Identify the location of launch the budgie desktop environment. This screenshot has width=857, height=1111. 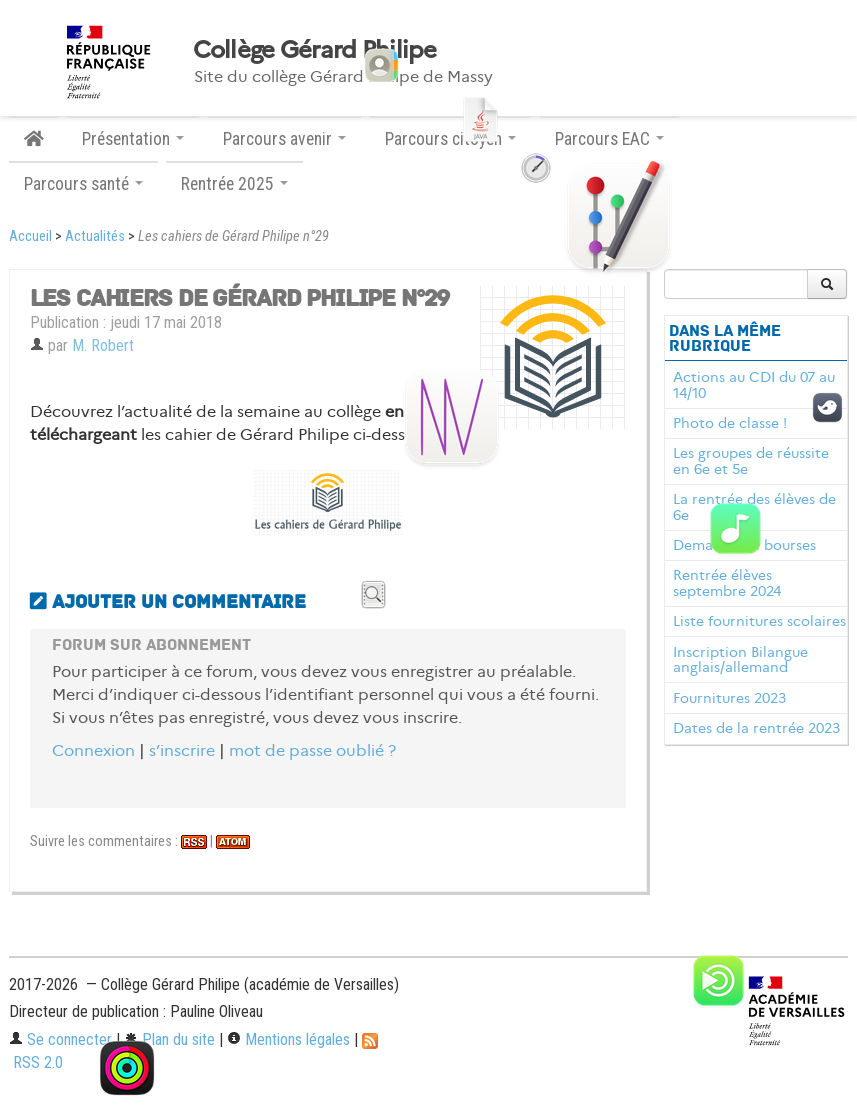
(827, 407).